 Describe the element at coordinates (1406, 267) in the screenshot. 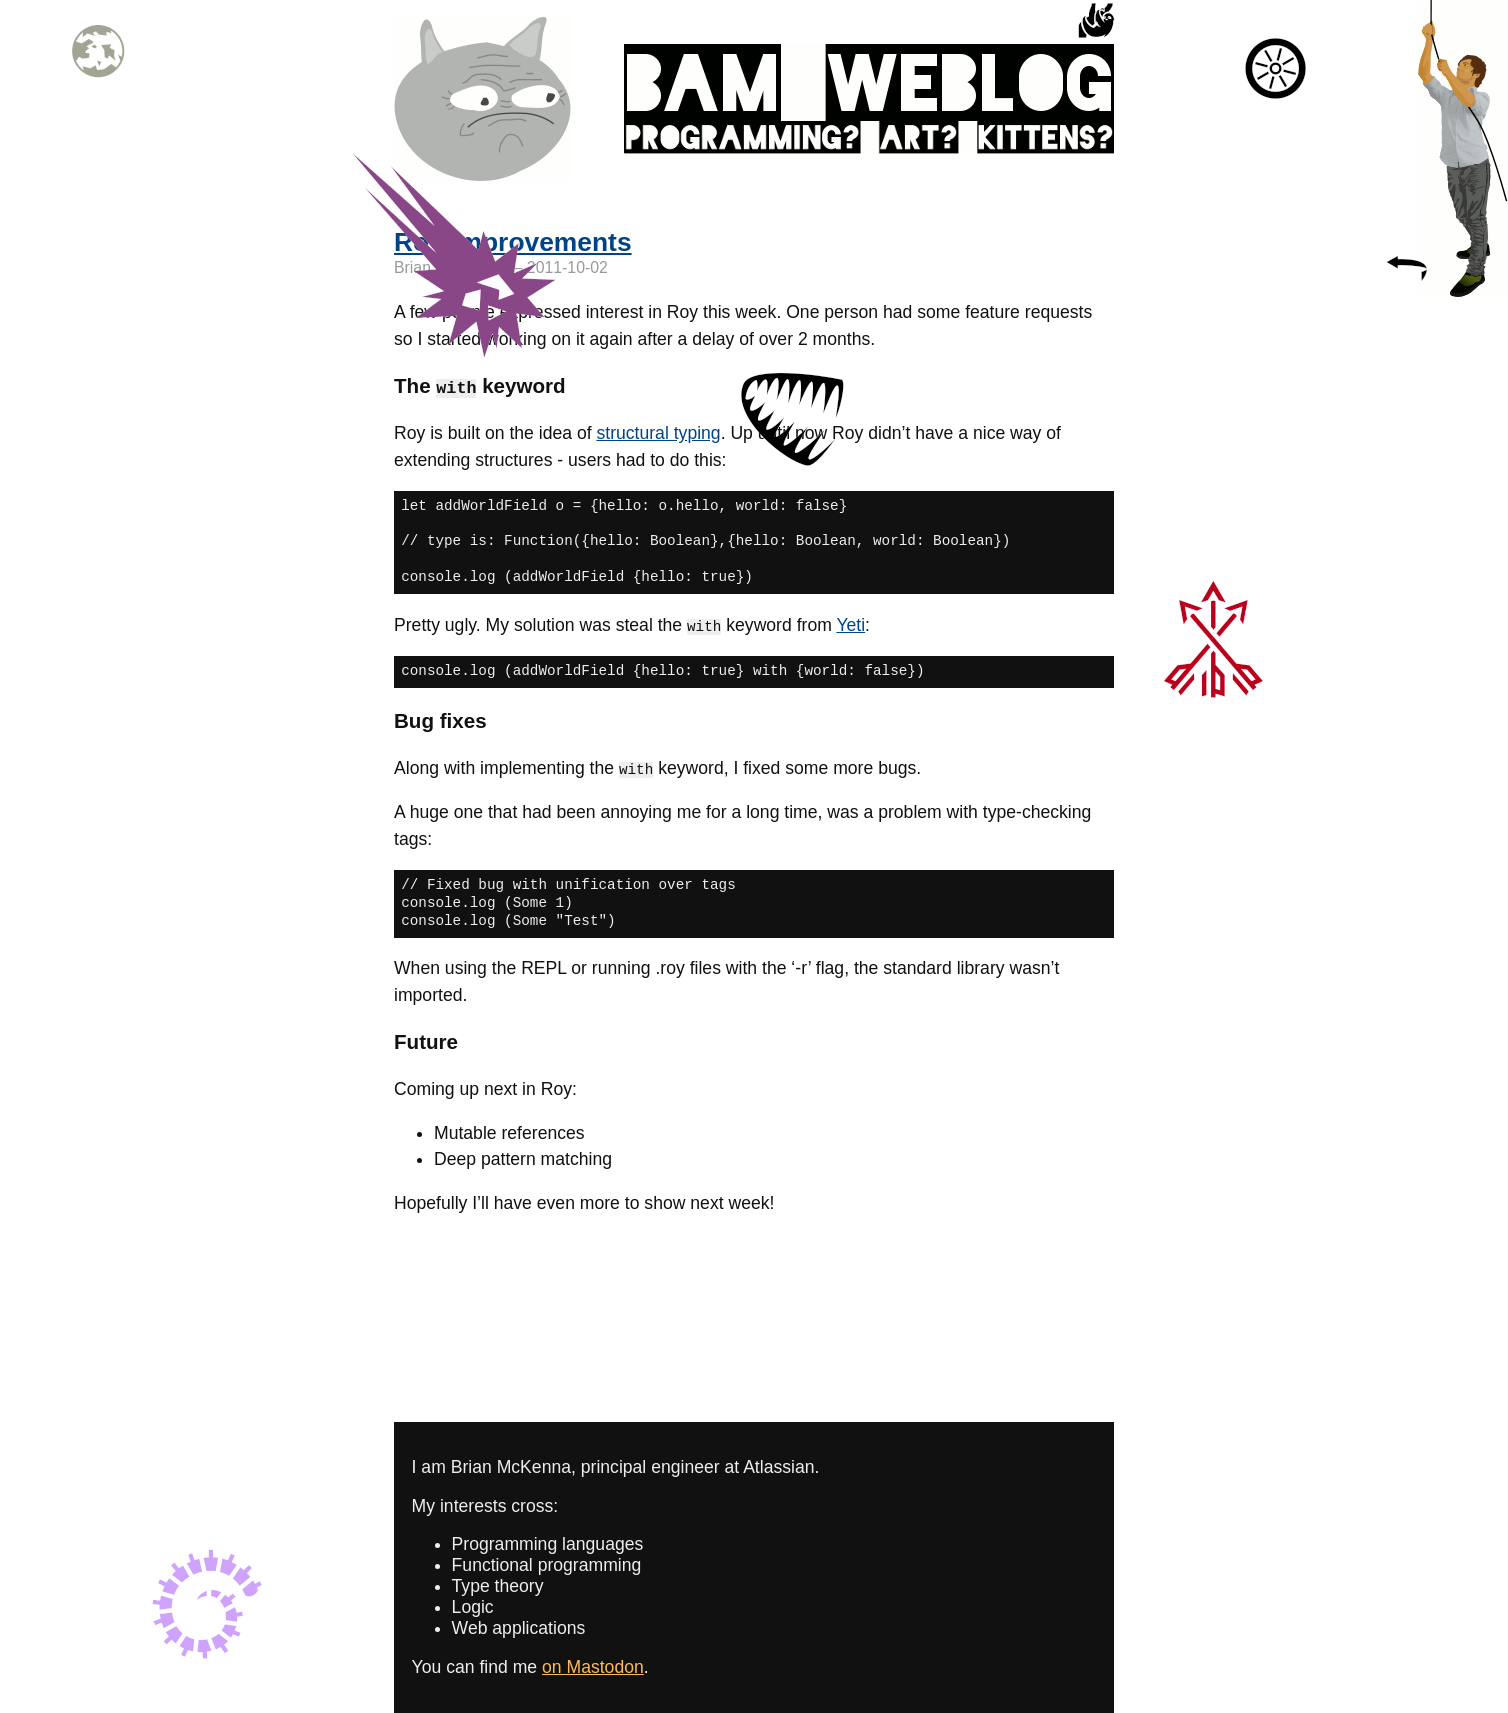

I see `swipe left gesture indicator` at that location.